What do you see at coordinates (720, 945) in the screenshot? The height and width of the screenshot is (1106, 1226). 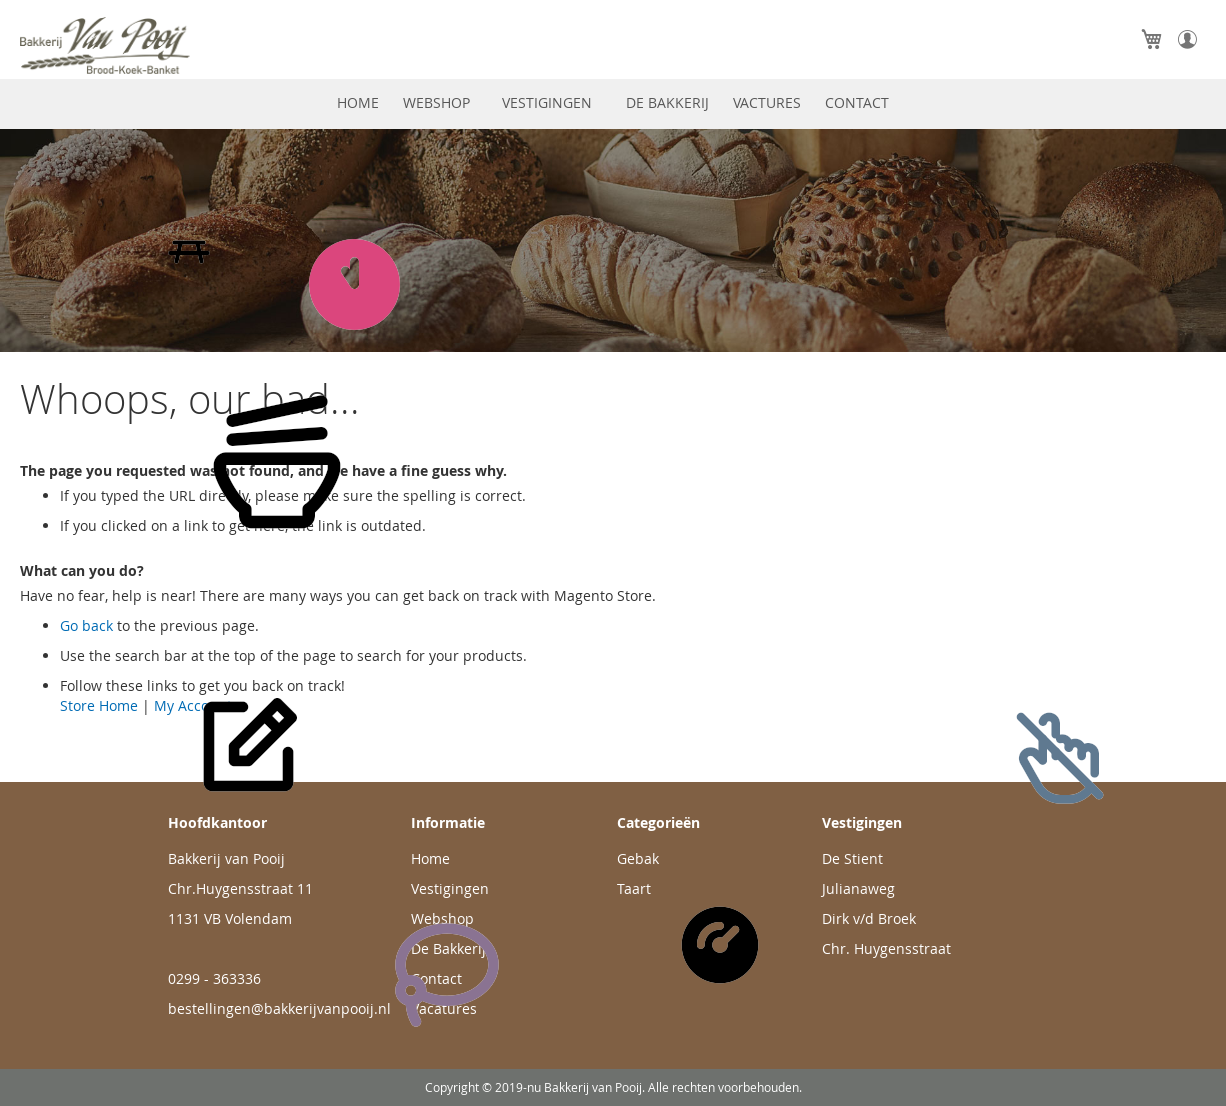 I see `view performance metrics or speed` at bounding box center [720, 945].